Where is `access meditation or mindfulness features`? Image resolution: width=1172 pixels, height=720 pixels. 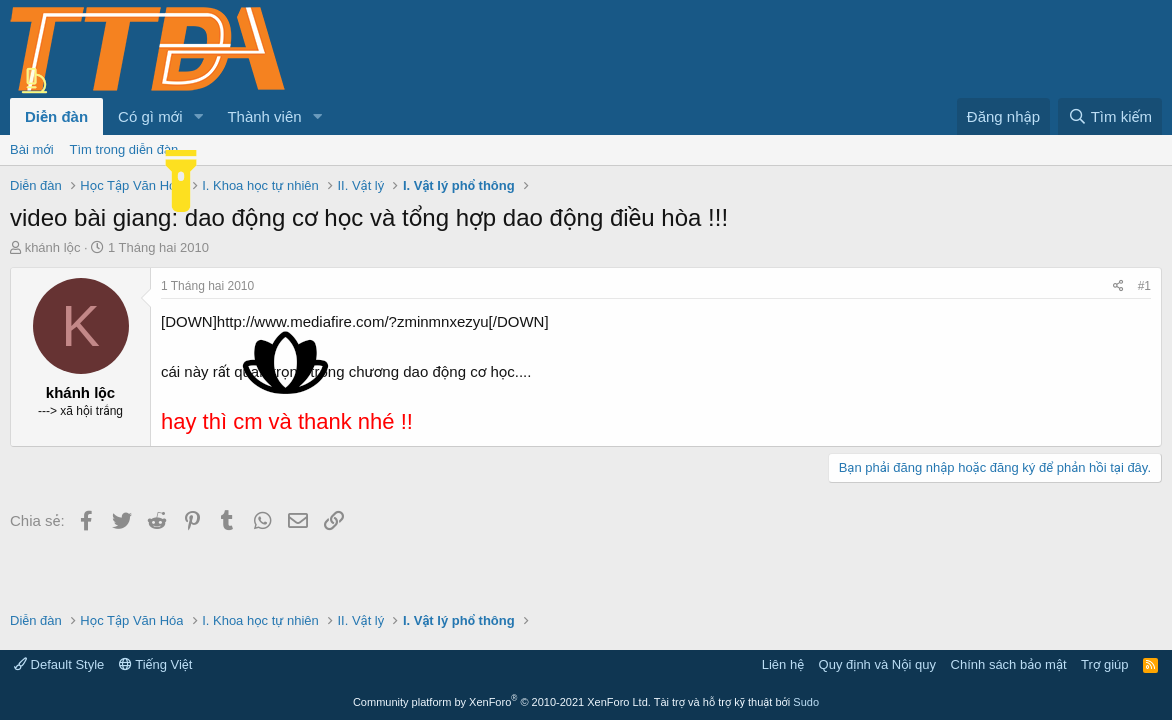
access meditation or mindfulness features is located at coordinates (285, 365).